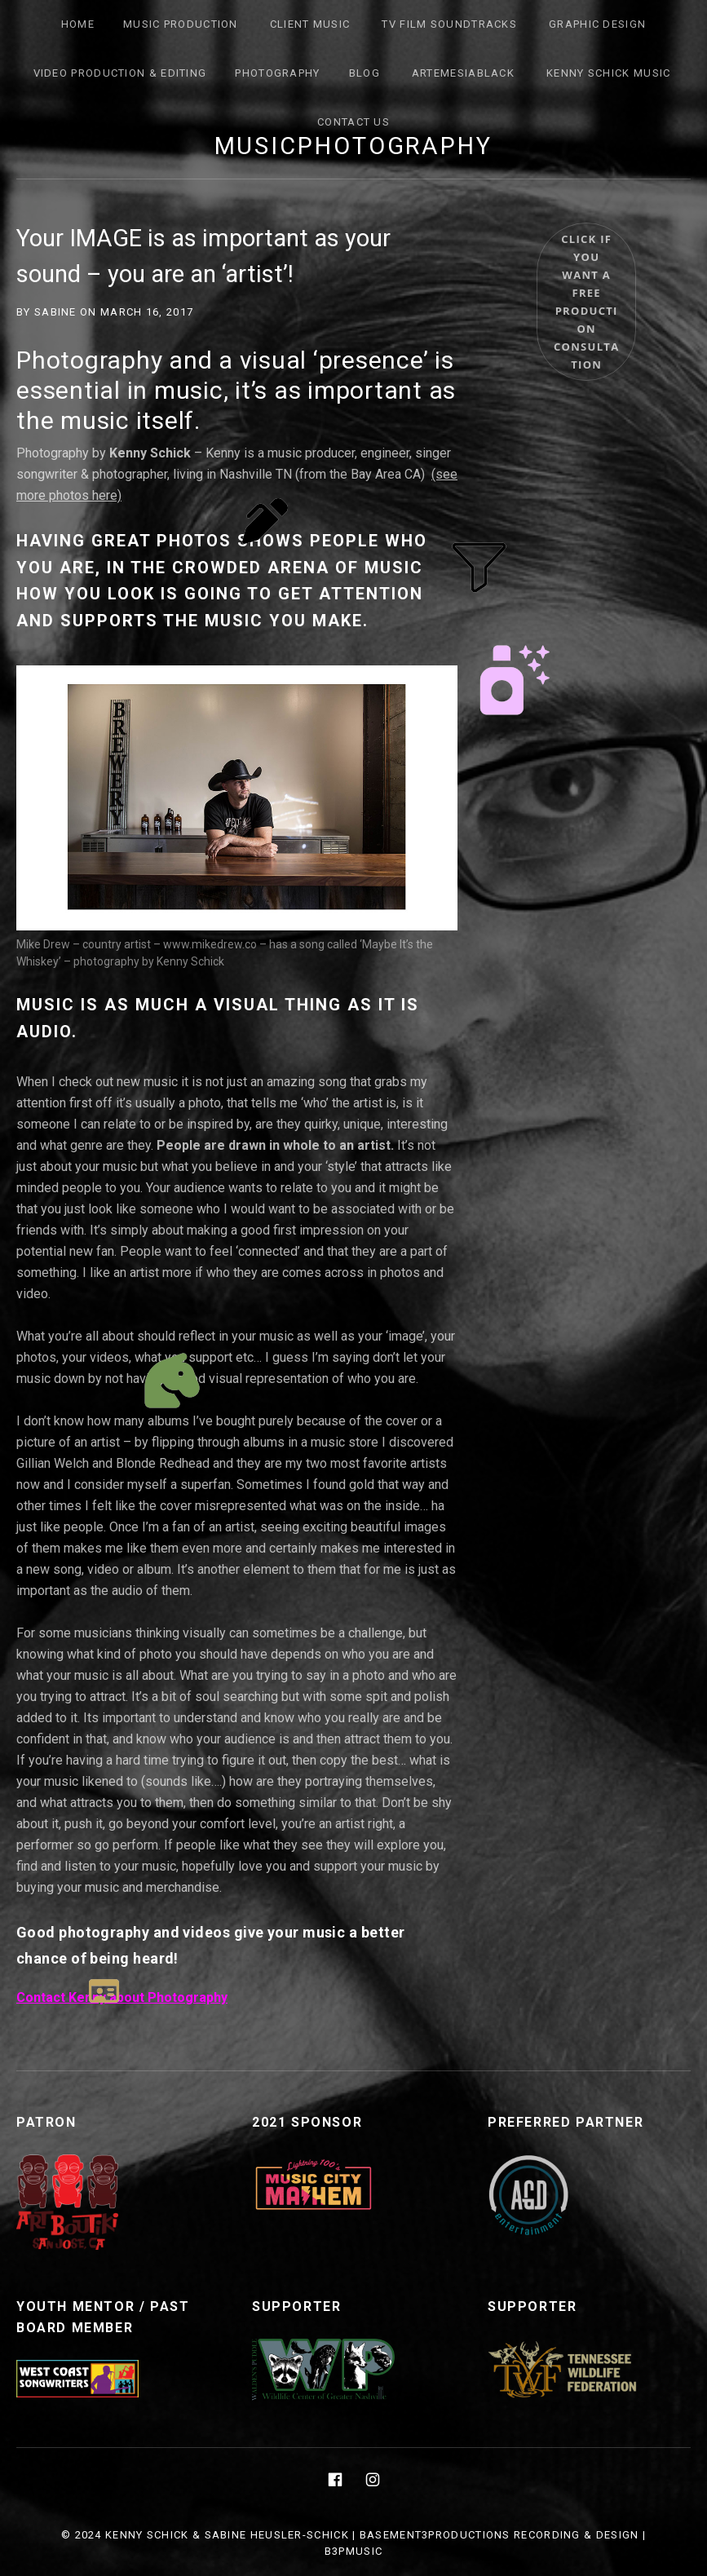 This screenshot has height=2576, width=707. Describe the element at coordinates (104, 1991) in the screenshot. I see `view or manage your driver's license` at that location.